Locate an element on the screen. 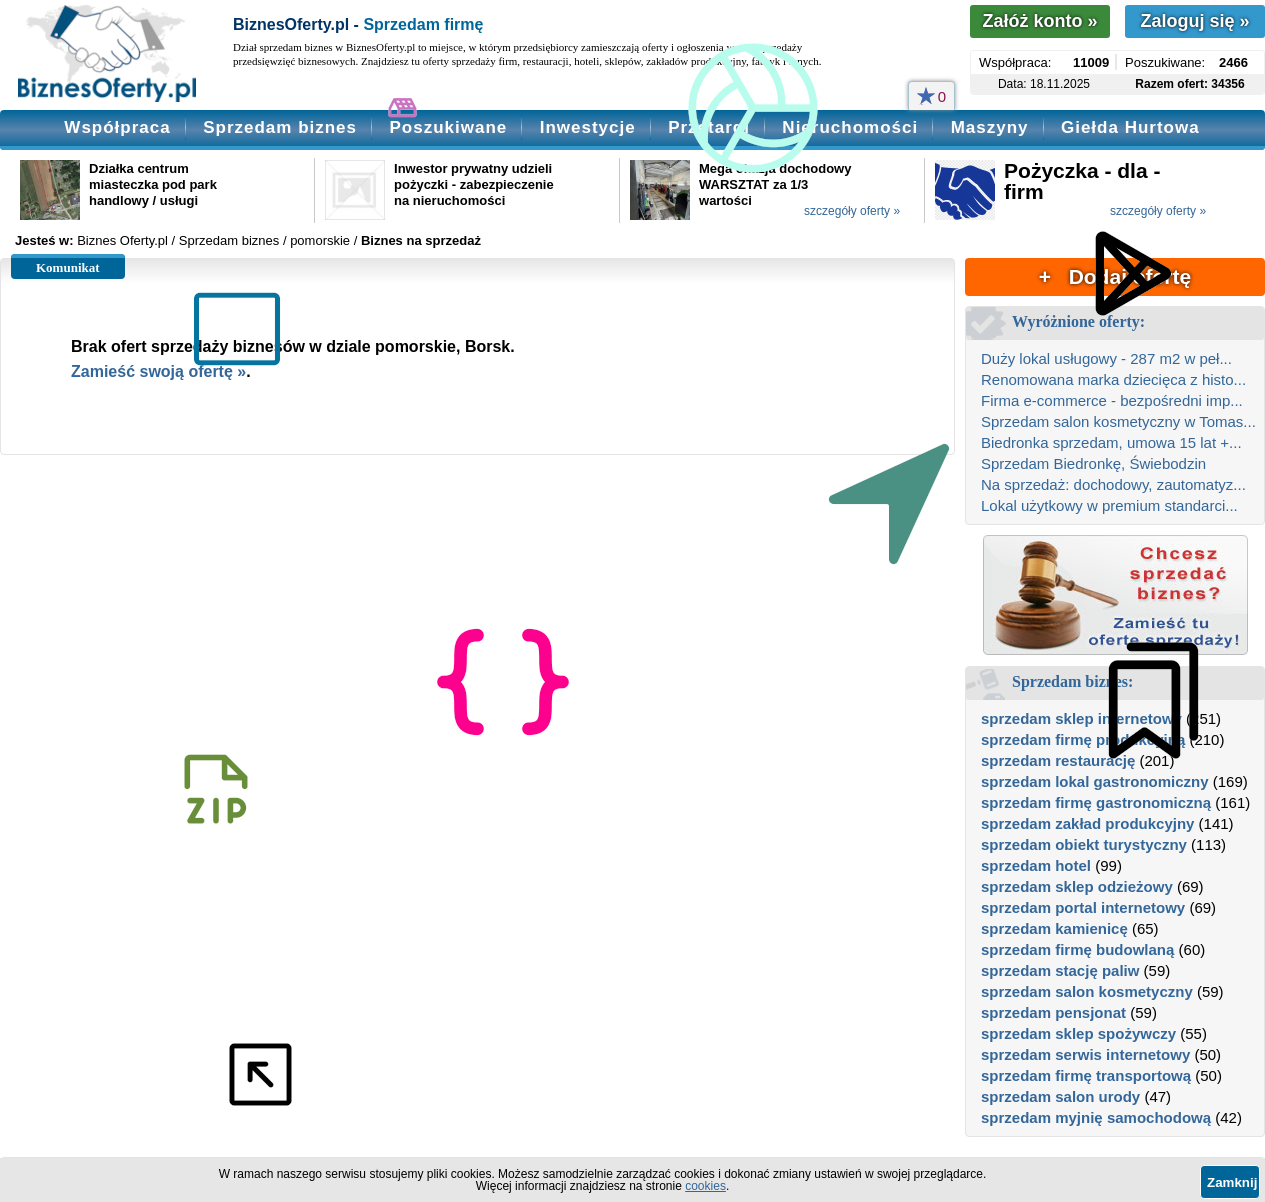 This screenshot has height=1202, width=1265. access code or developer settings is located at coordinates (503, 682).